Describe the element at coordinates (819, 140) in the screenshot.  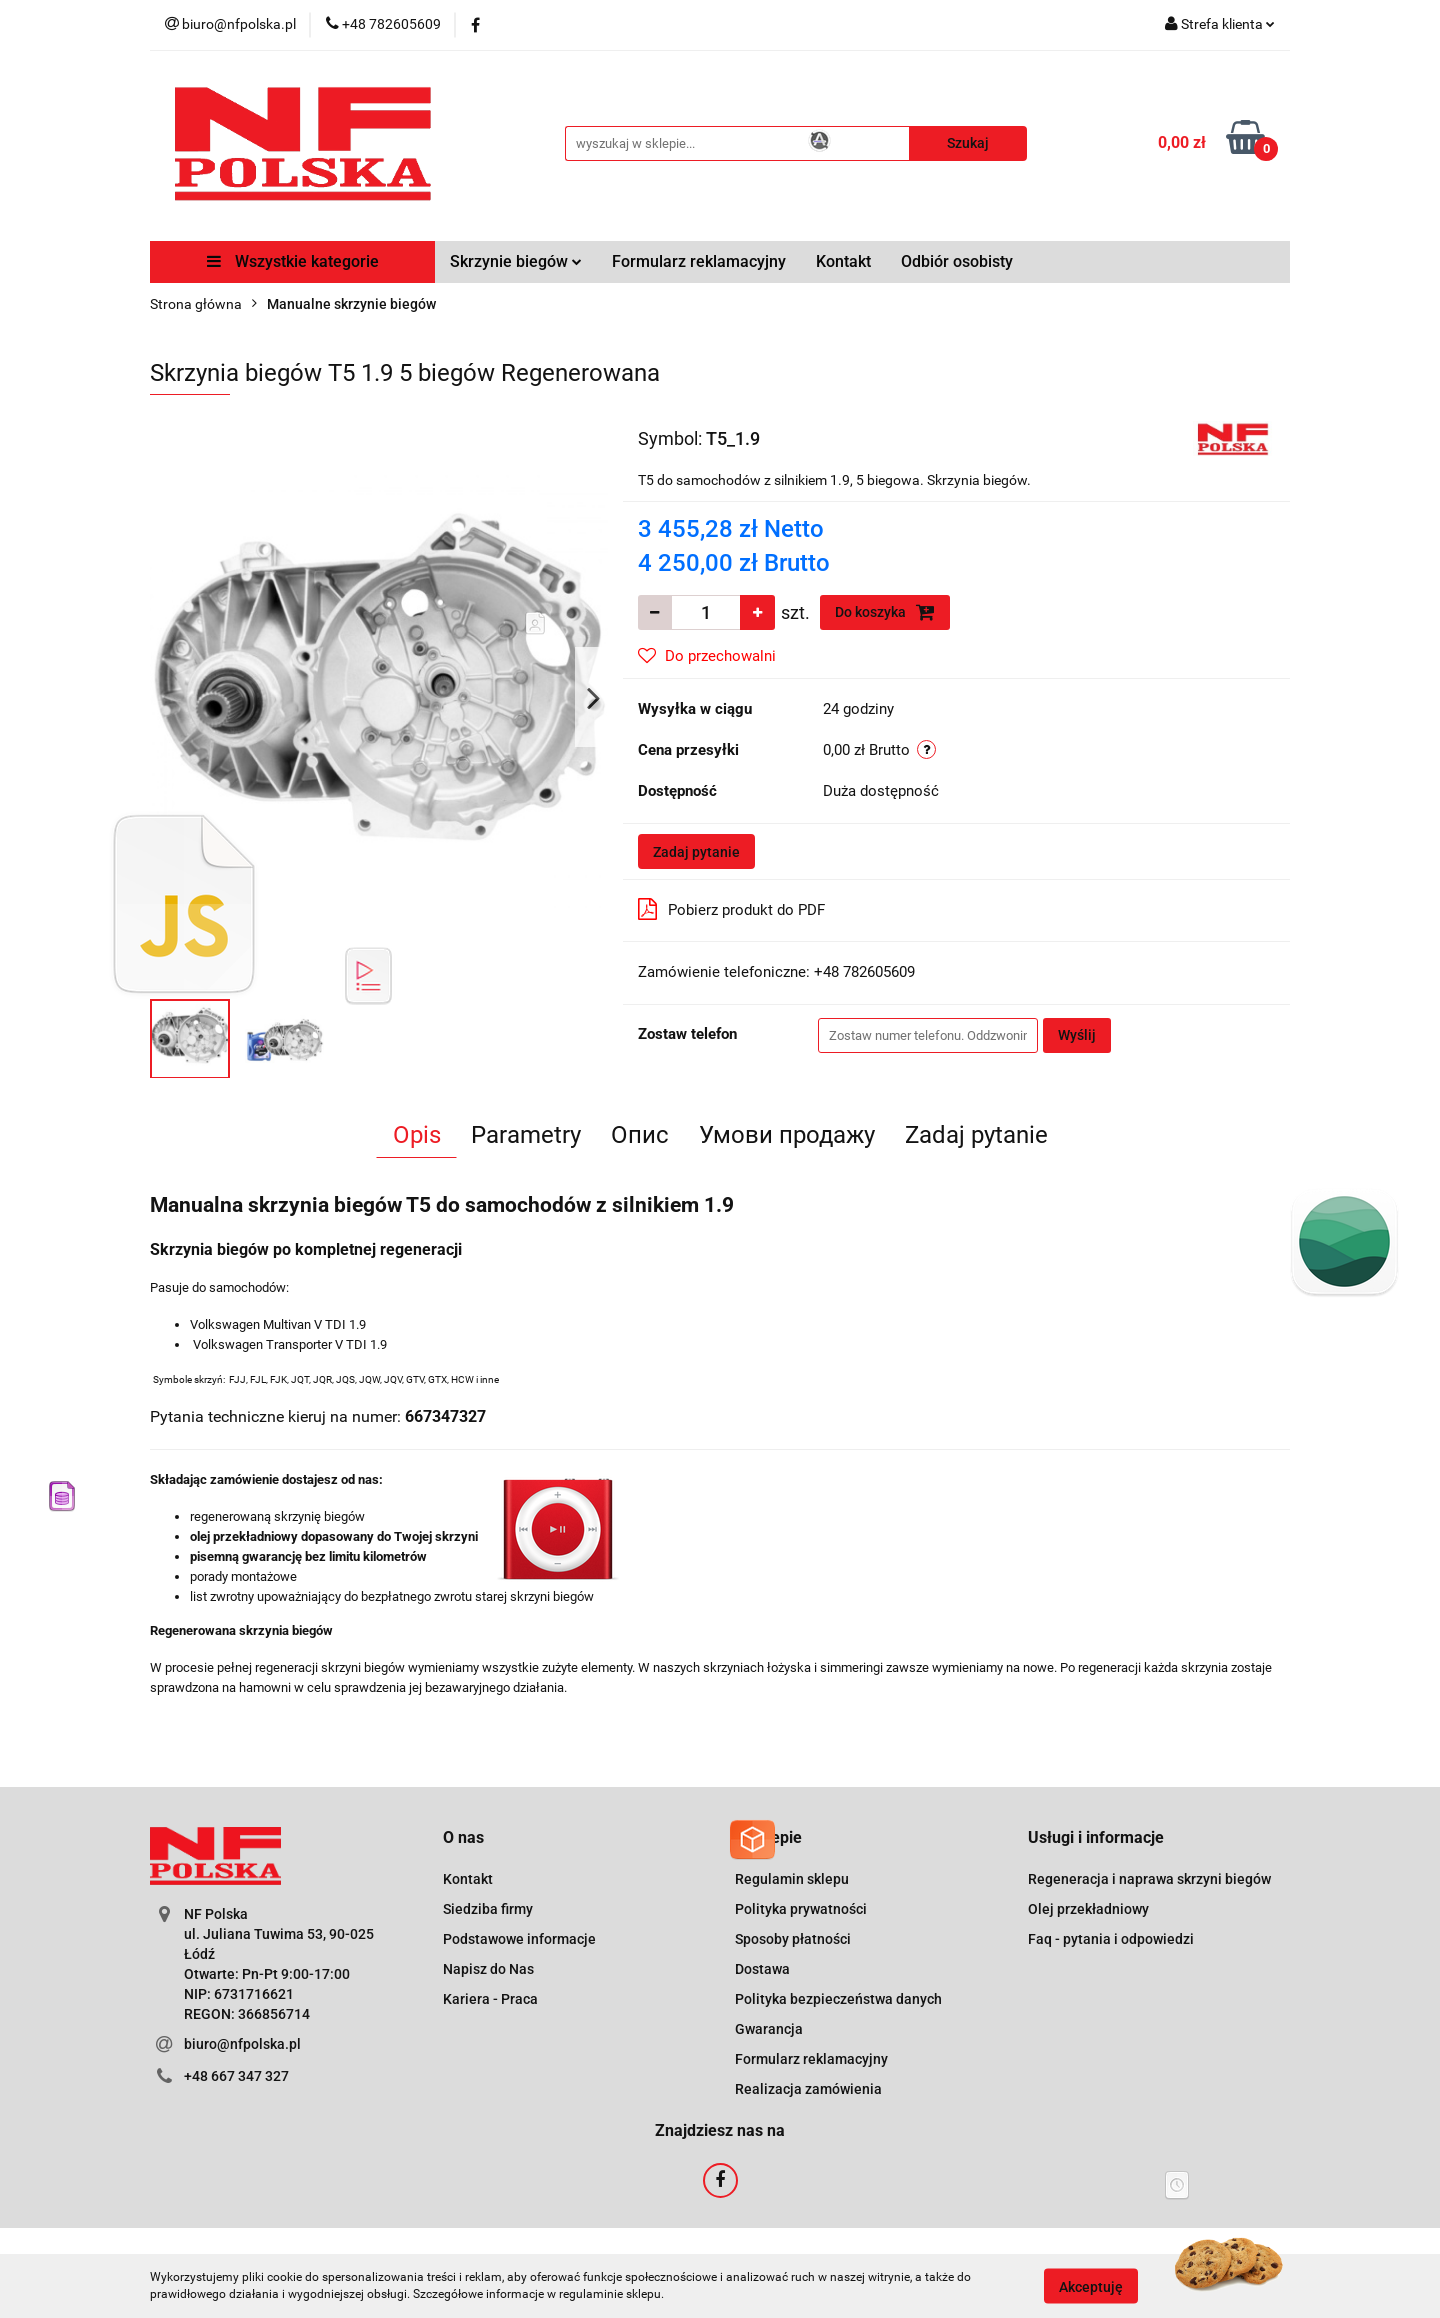
I see `open software updater to check for system updates` at that location.